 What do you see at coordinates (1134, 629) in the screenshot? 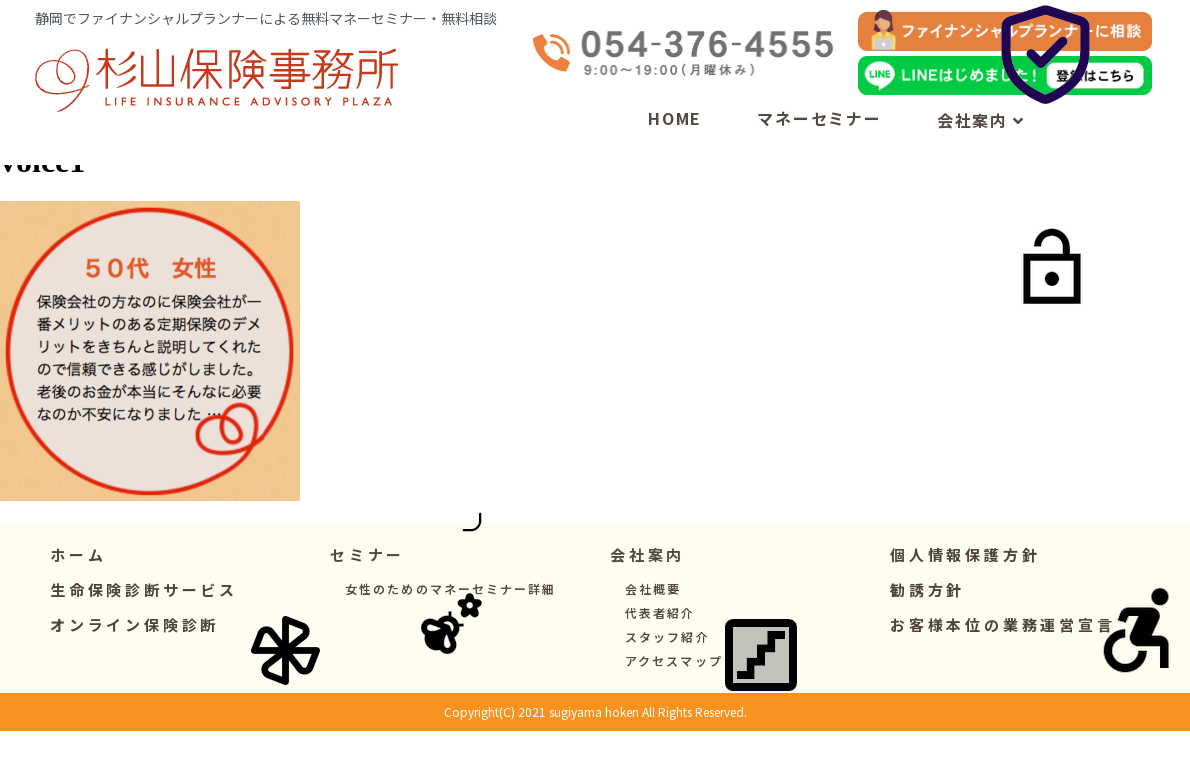
I see `indicates wheelchair accessibility available` at bounding box center [1134, 629].